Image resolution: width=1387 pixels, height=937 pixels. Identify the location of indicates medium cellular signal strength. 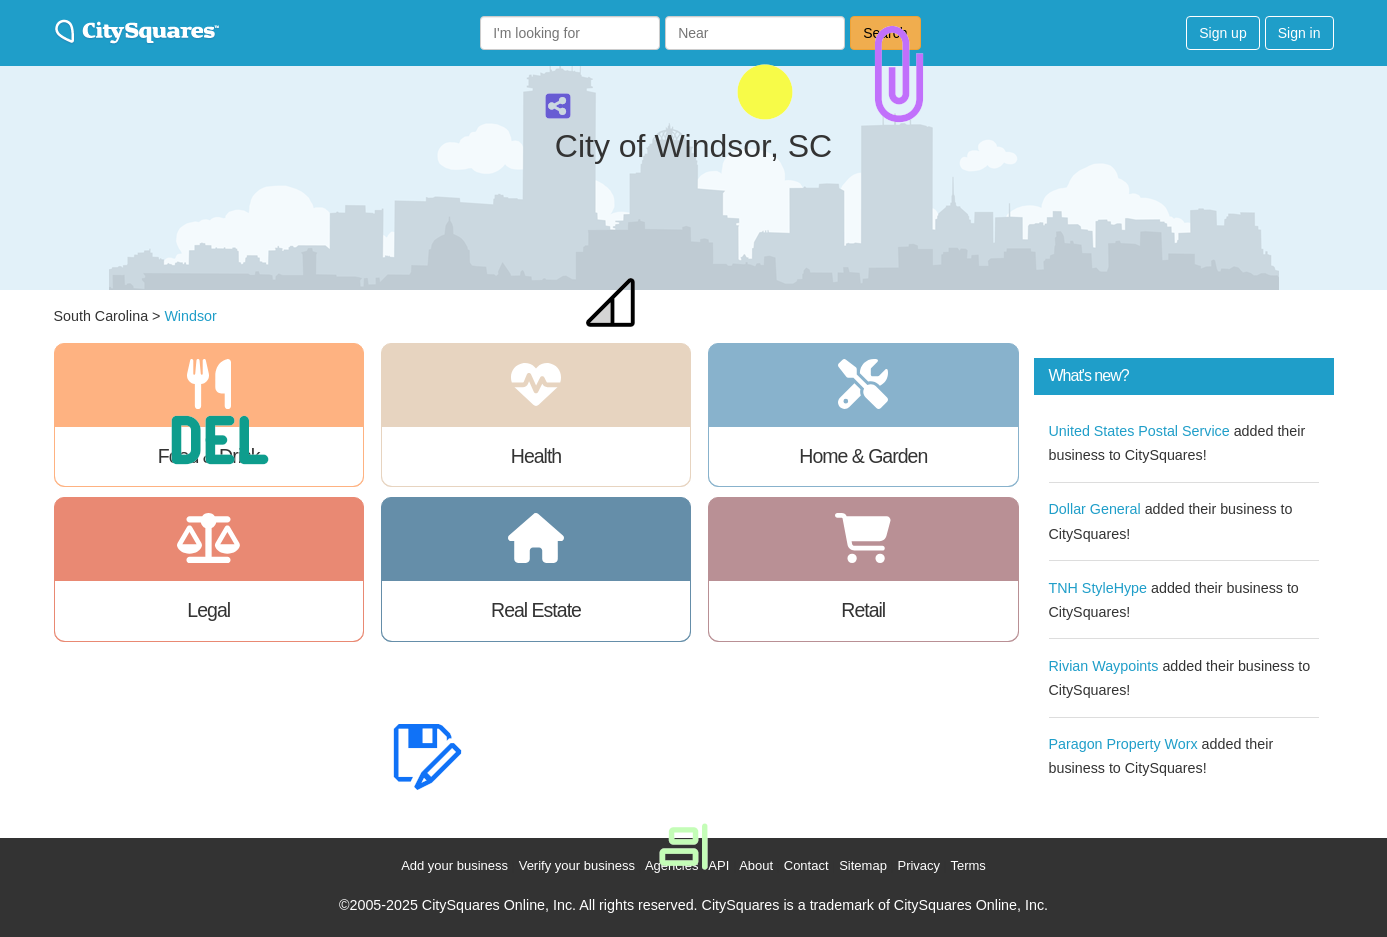
(614, 304).